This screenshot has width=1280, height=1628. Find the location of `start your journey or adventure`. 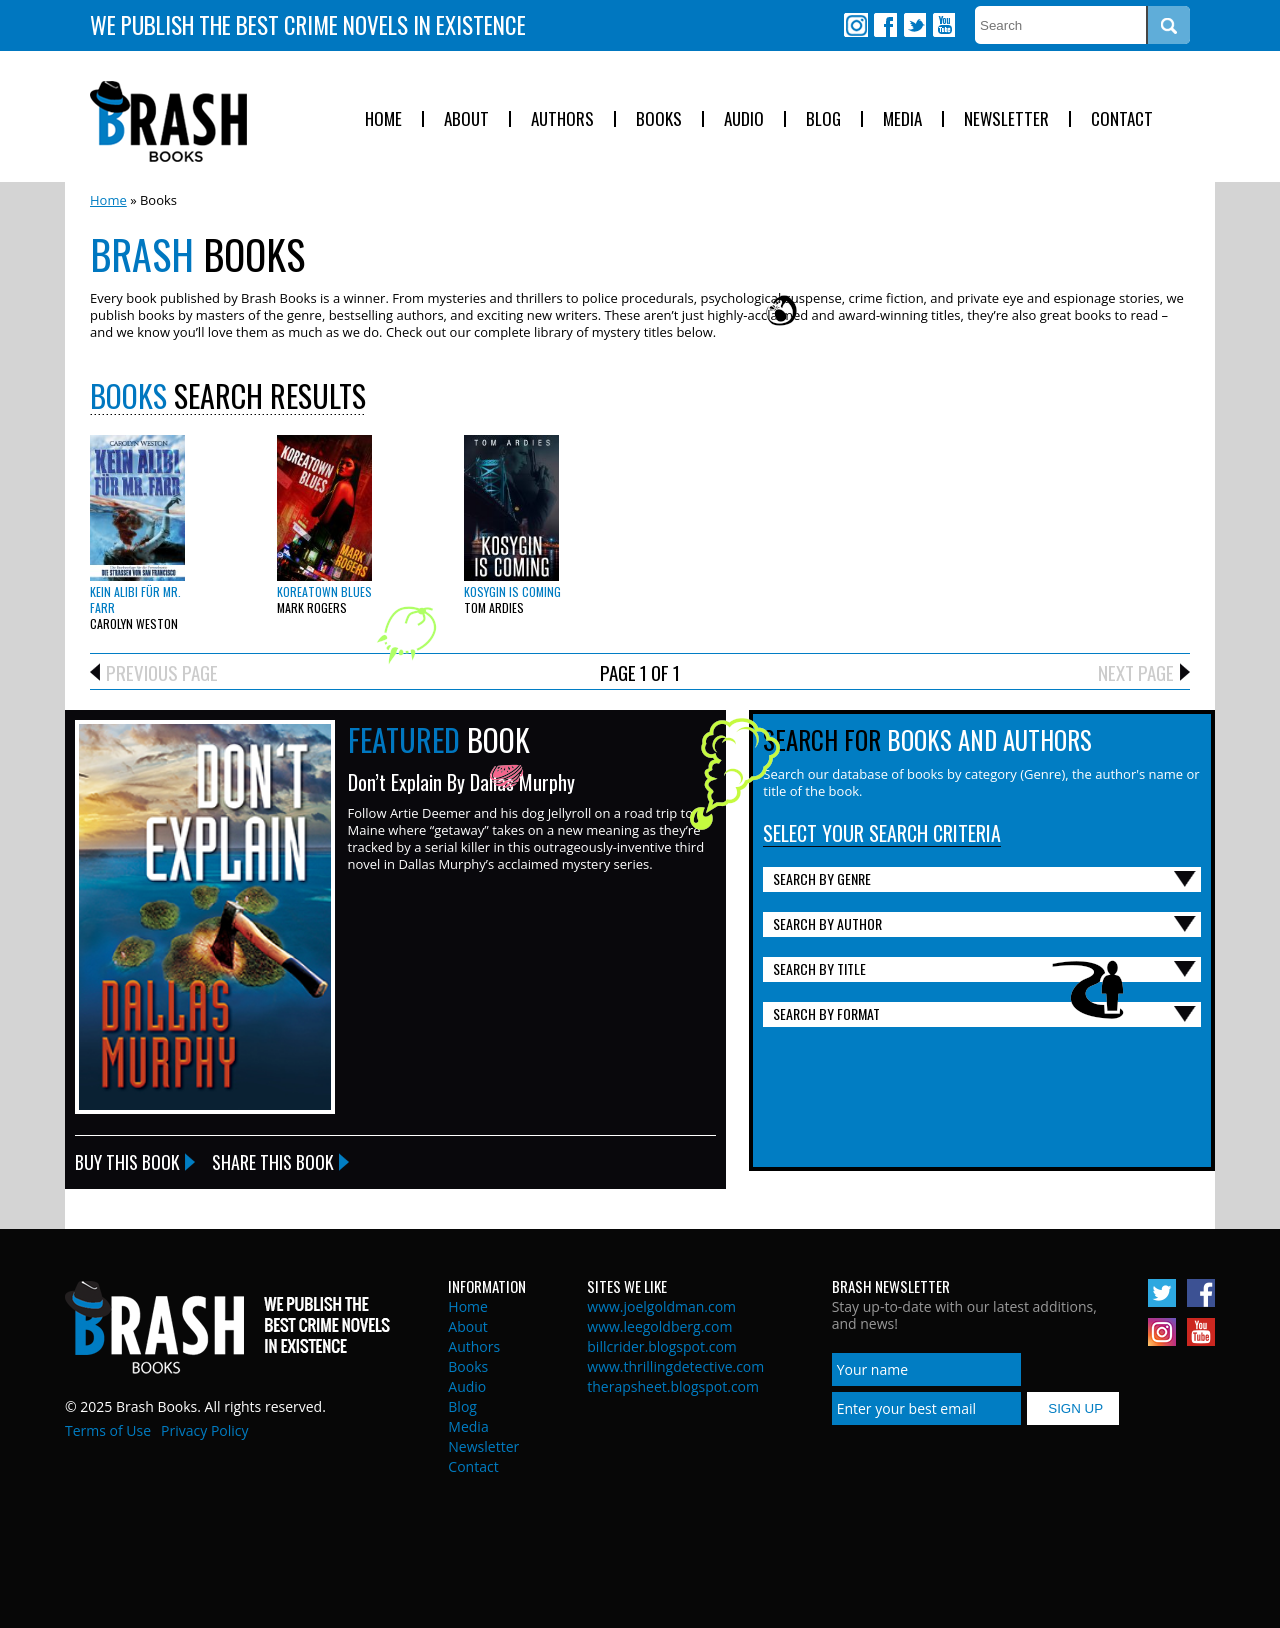

start your journey or adventure is located at coordinates (1088, 986).